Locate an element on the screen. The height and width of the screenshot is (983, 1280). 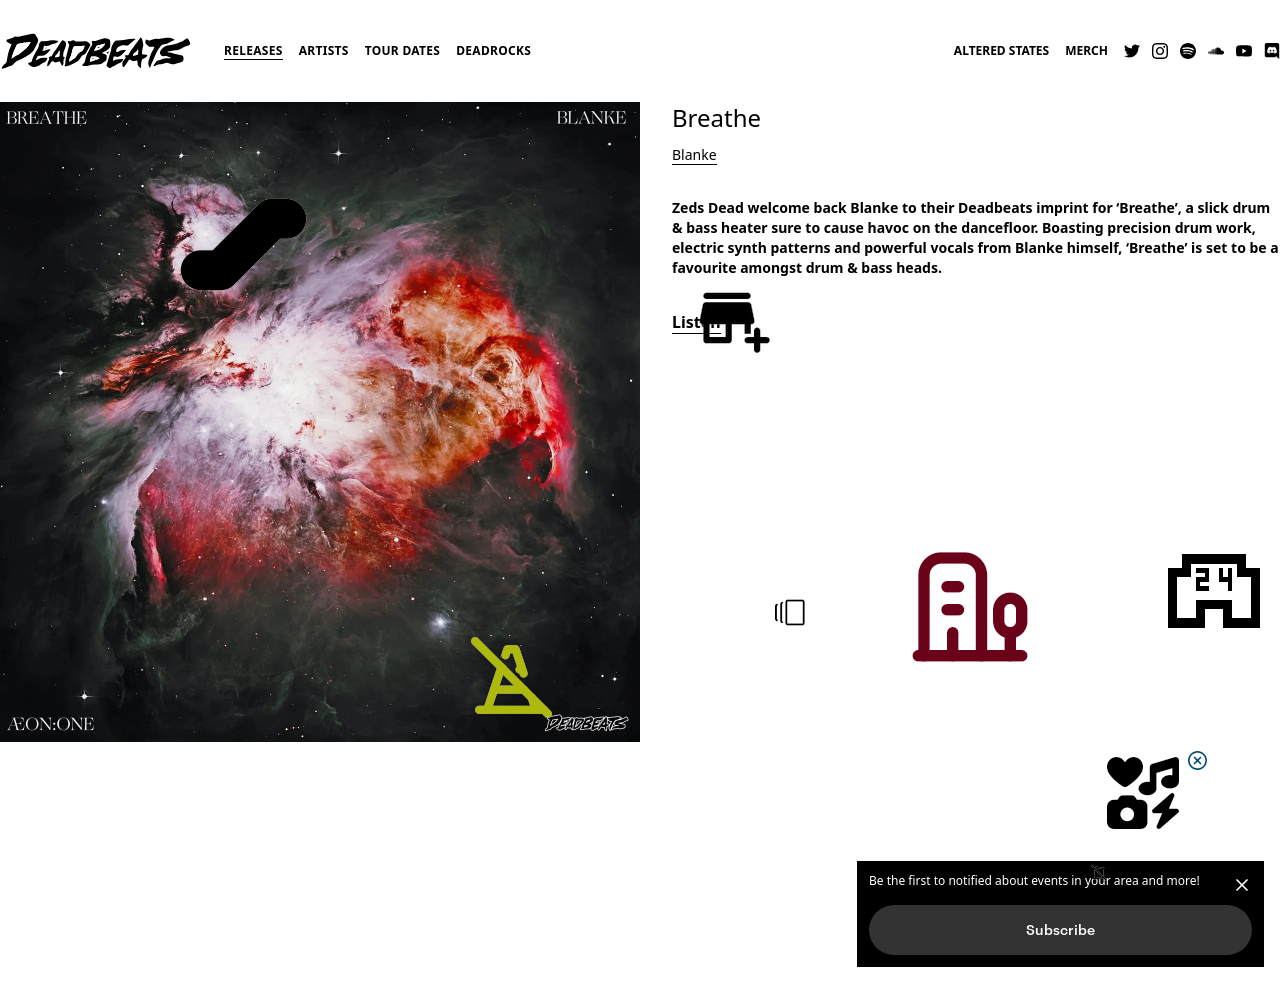
view property listings is located at coordinates (970, 604).